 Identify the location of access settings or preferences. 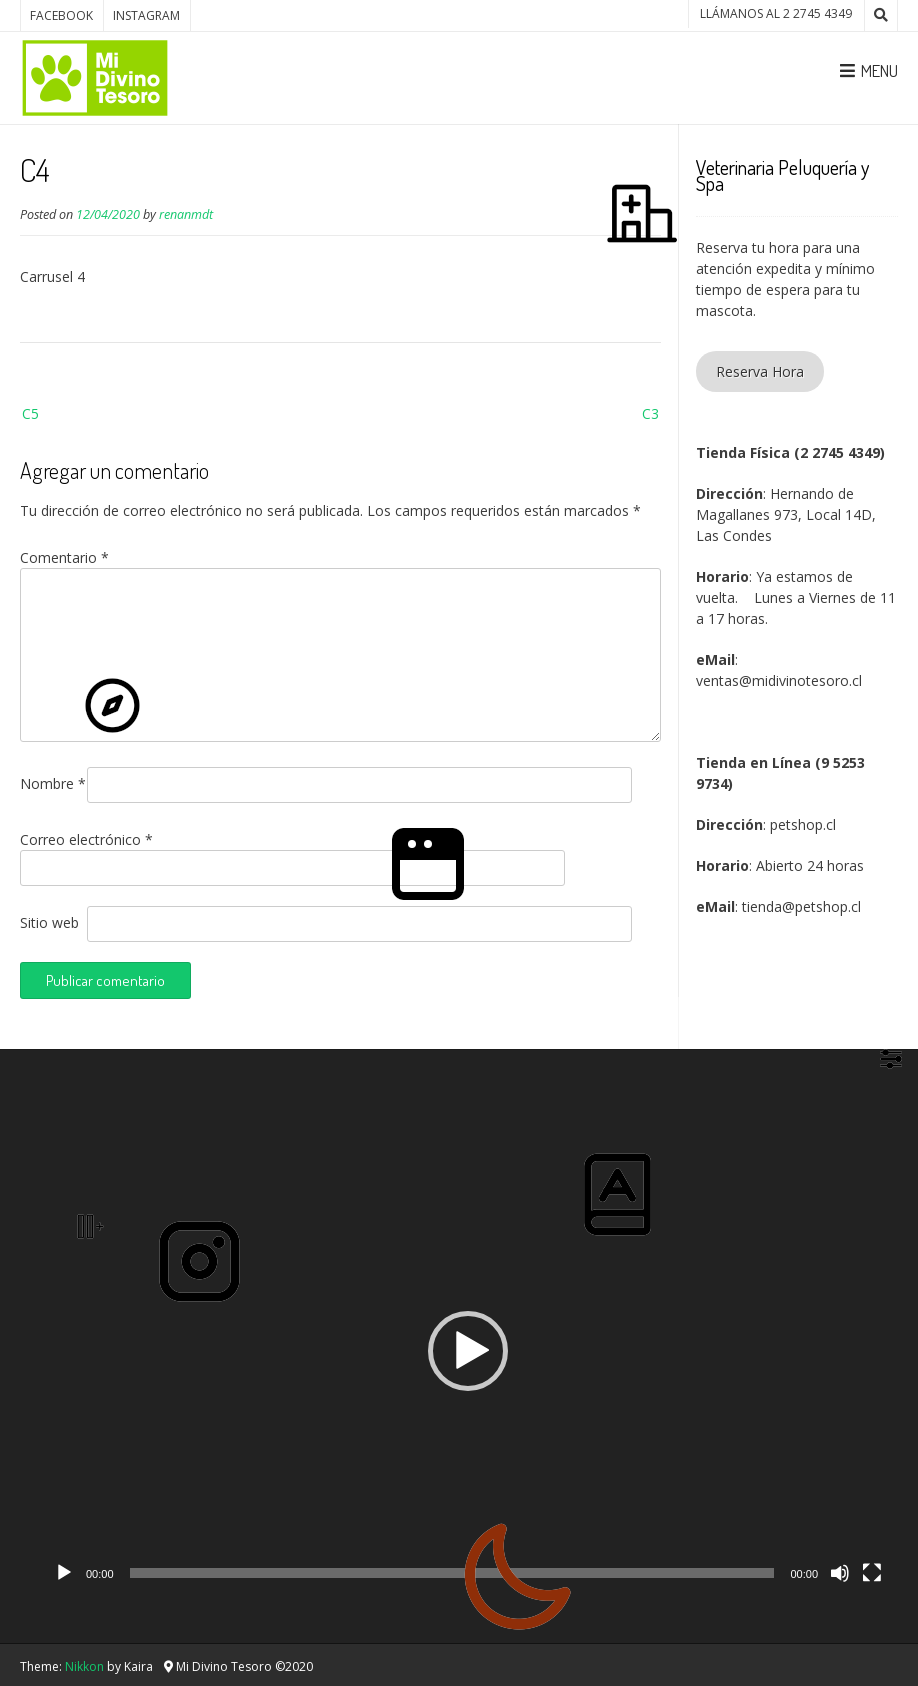
(891, 1059).